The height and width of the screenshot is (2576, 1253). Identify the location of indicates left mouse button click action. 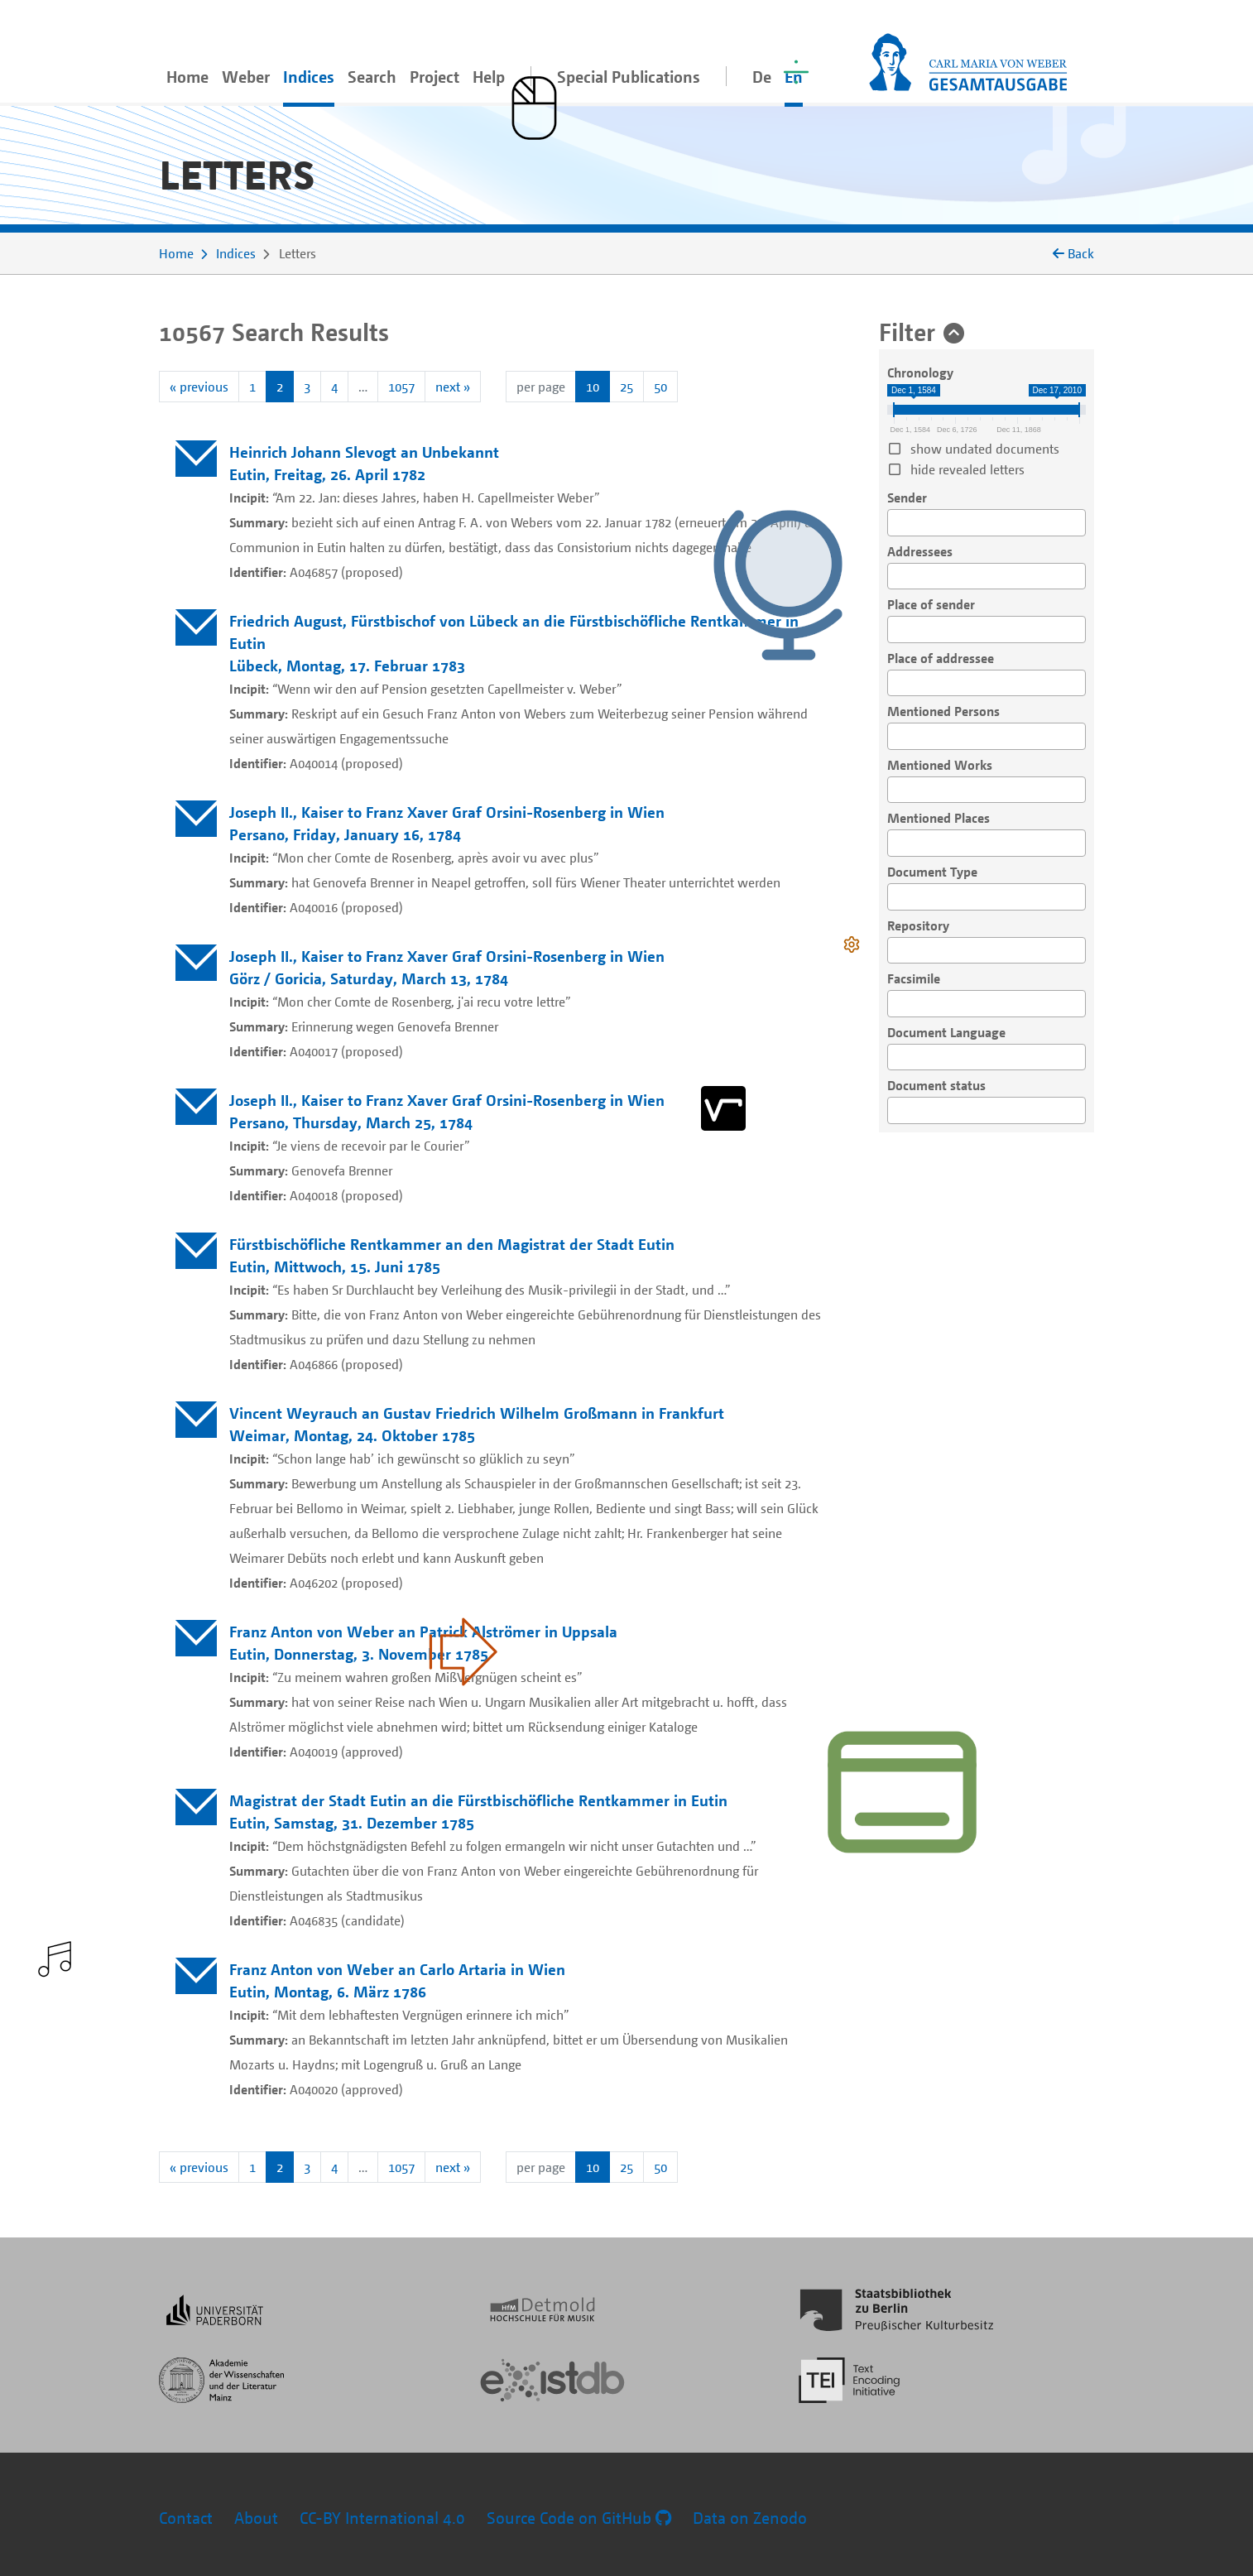
(534, 108).